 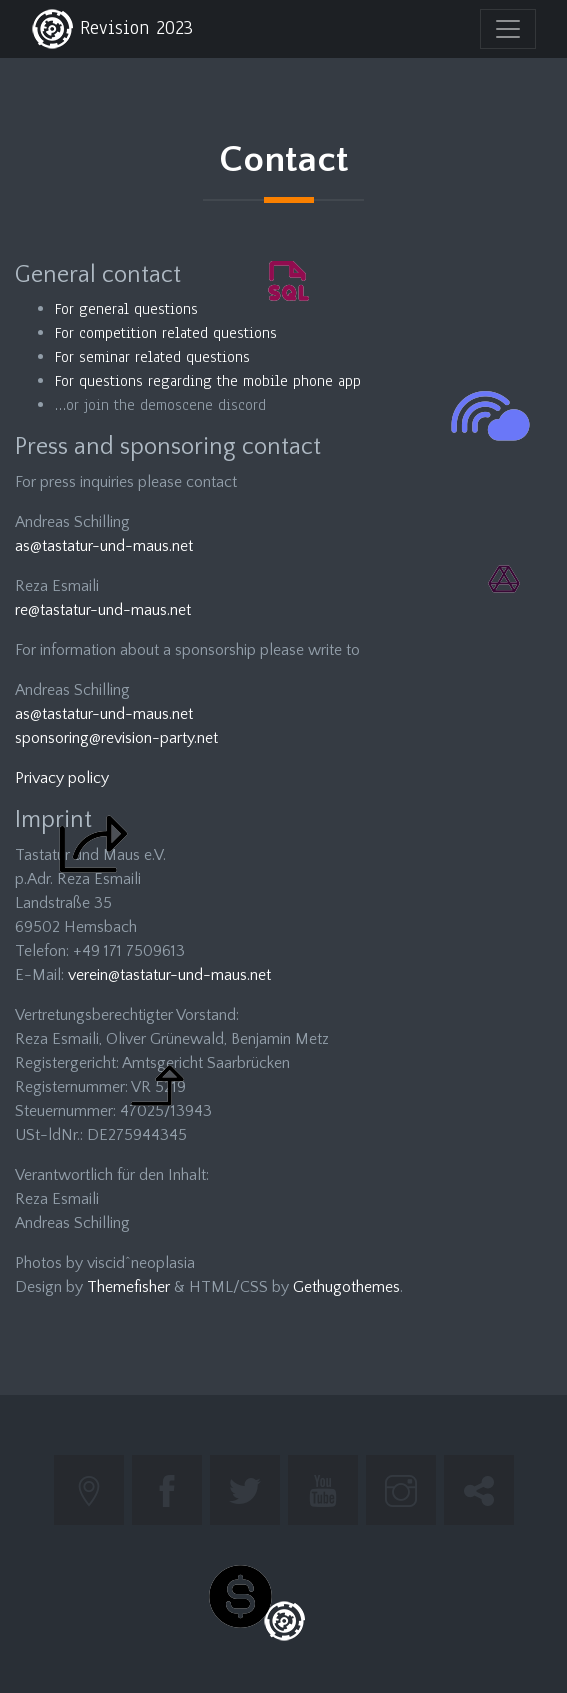 I want to click on view weather forecast, so click(x=490, y=414).